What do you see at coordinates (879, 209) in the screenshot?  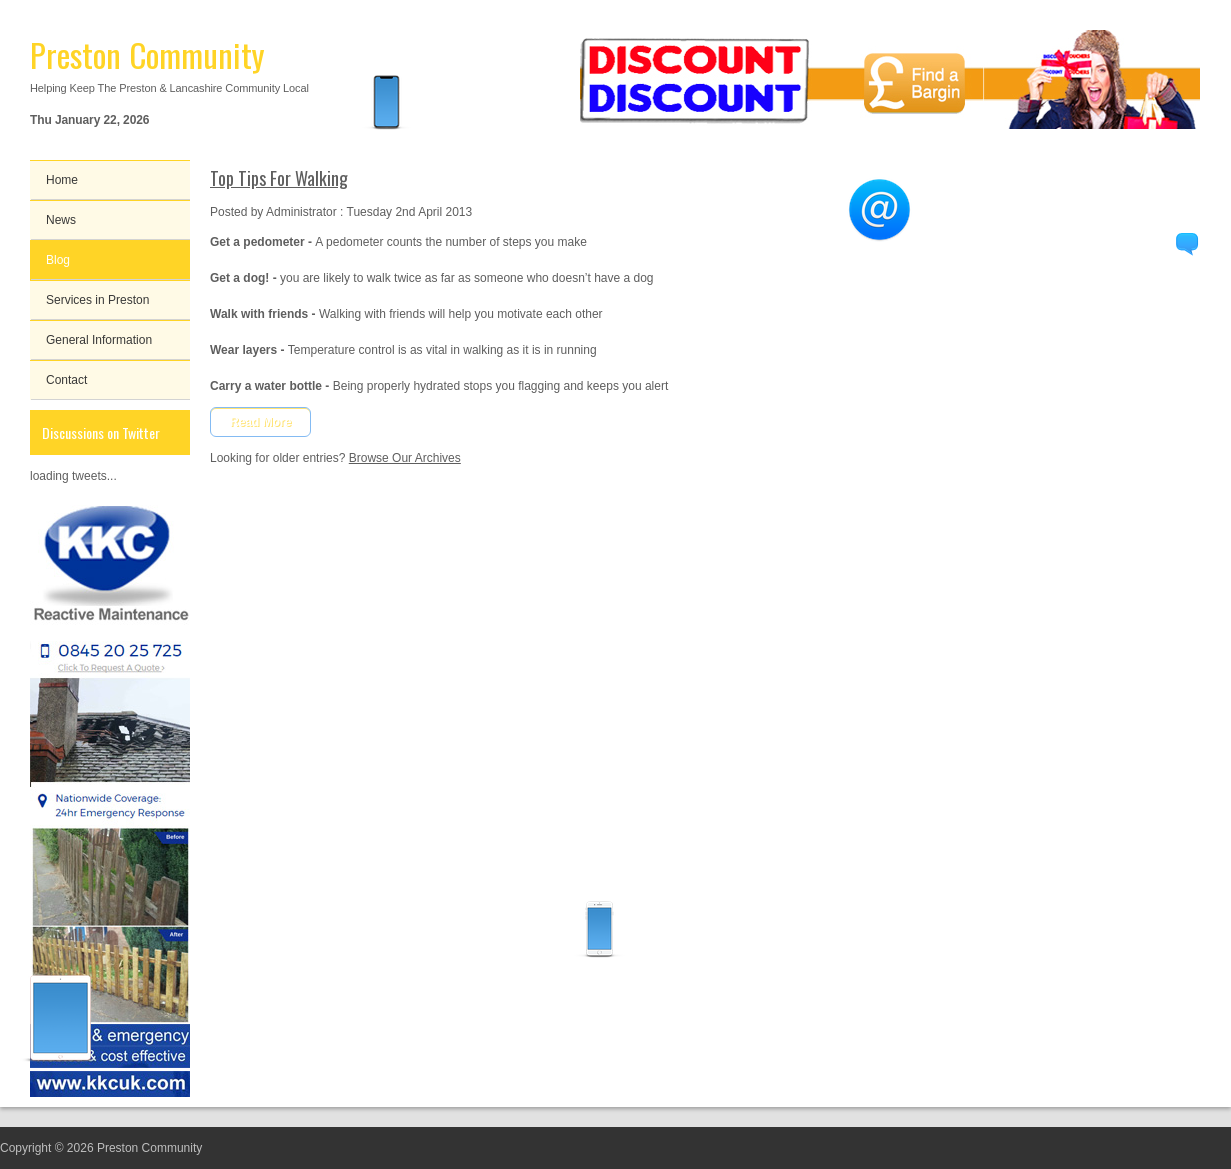 I see `access user accounts settings` at bounding box center [879, 209].